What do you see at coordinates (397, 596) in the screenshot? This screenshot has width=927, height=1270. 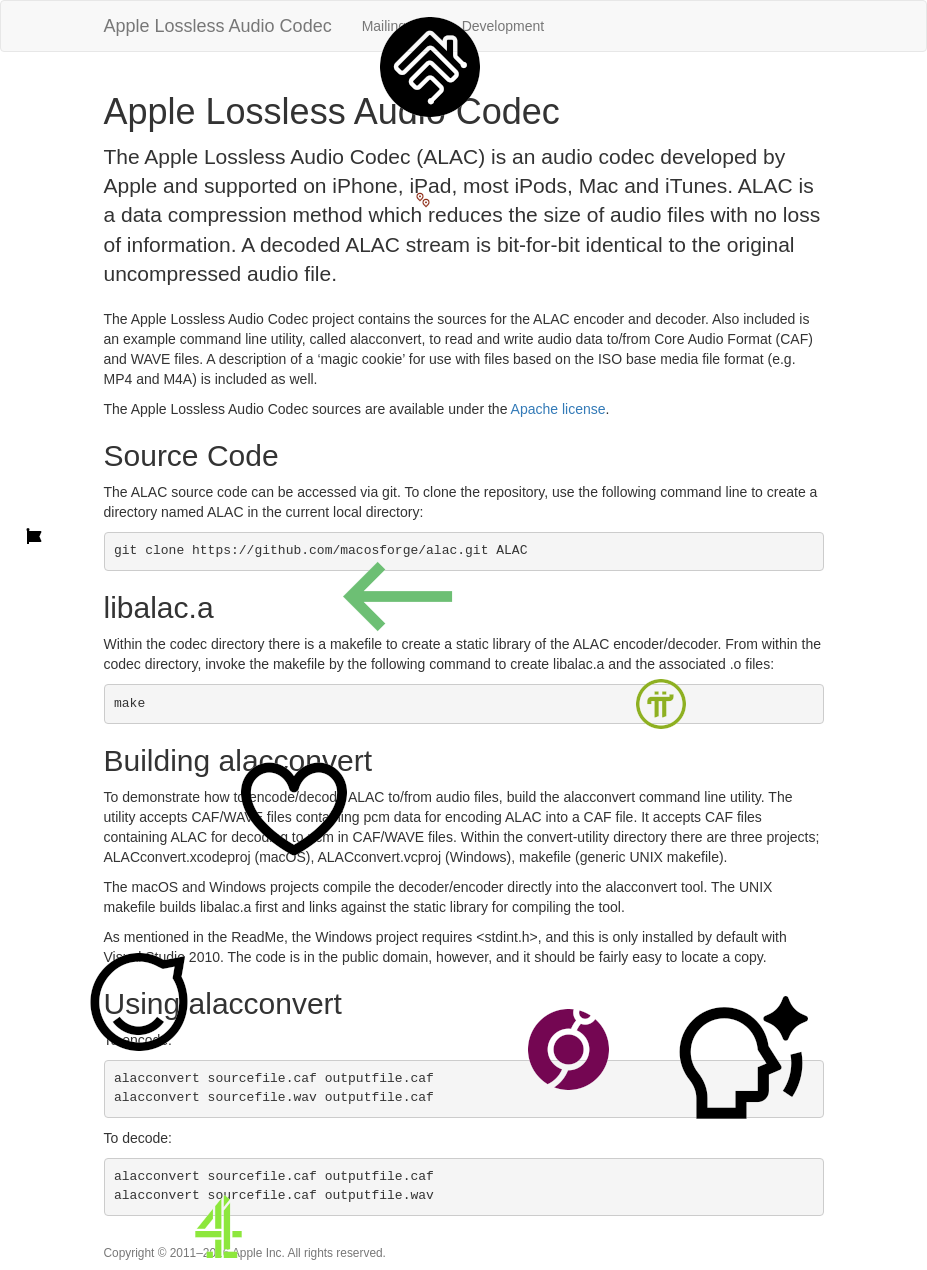 I see `go back to the previous page` at bounding box center [397, 596].